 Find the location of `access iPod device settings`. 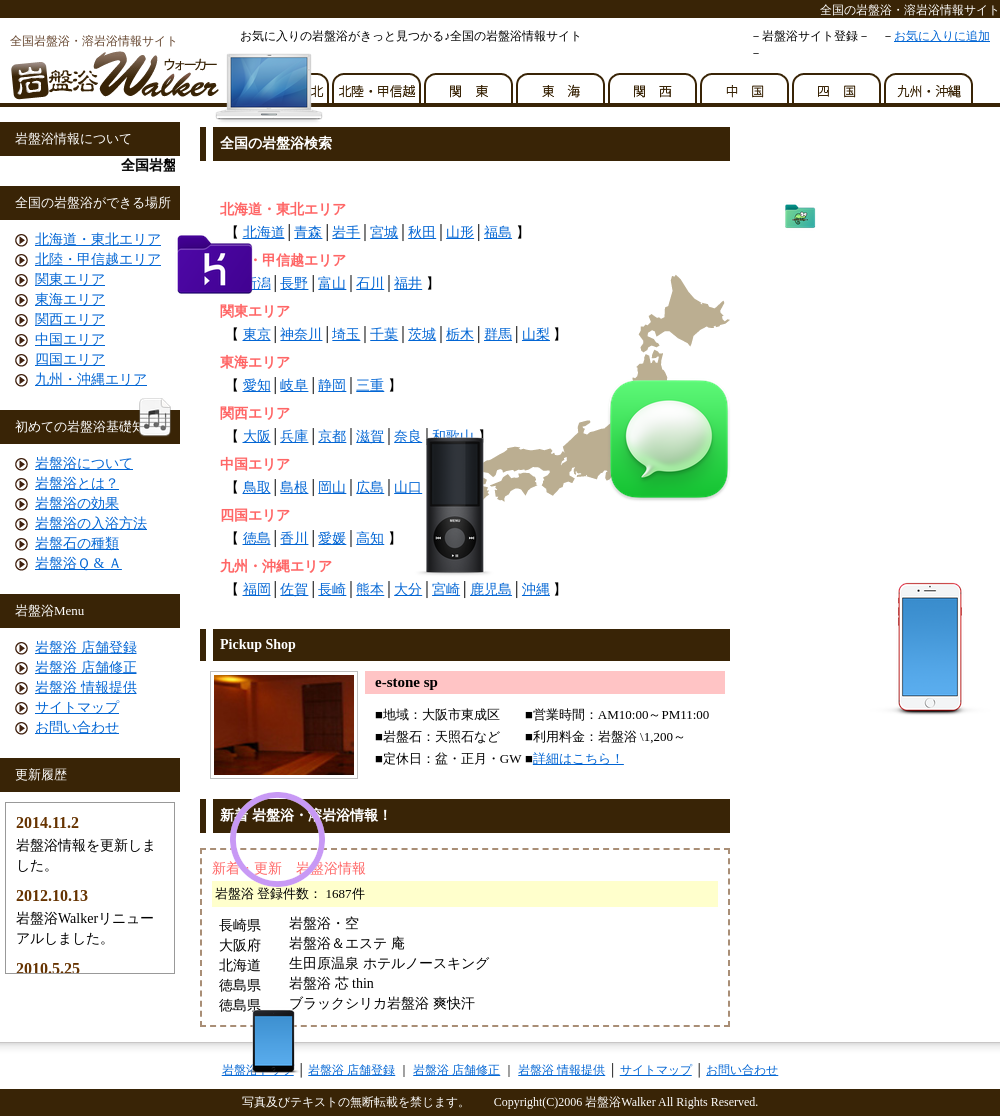

access iPod device settings is located at coordinates (454, 507).